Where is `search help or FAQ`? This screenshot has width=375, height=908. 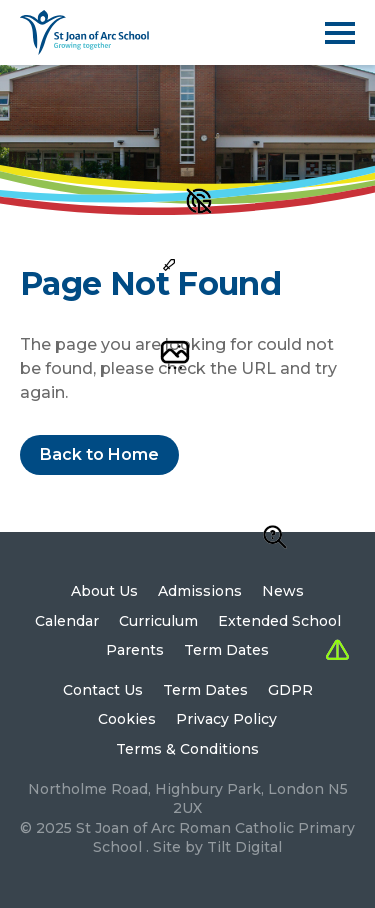 search help or FAQ is located at coordinates (275, 537).